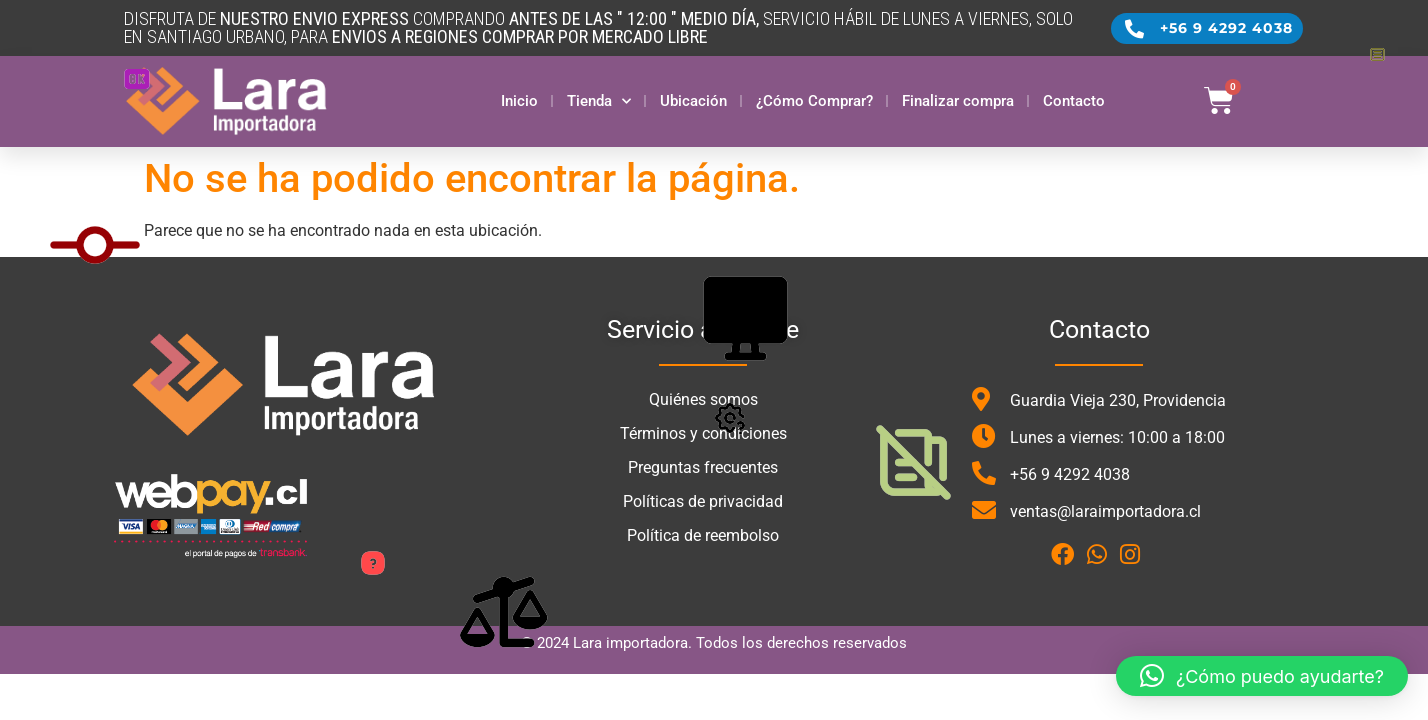 This screenshot has height=720, width=1428. What do you see at coordinates (95, 245) in the screenshot?
I see `view commit details in version control` at bounding box center [95, 245].